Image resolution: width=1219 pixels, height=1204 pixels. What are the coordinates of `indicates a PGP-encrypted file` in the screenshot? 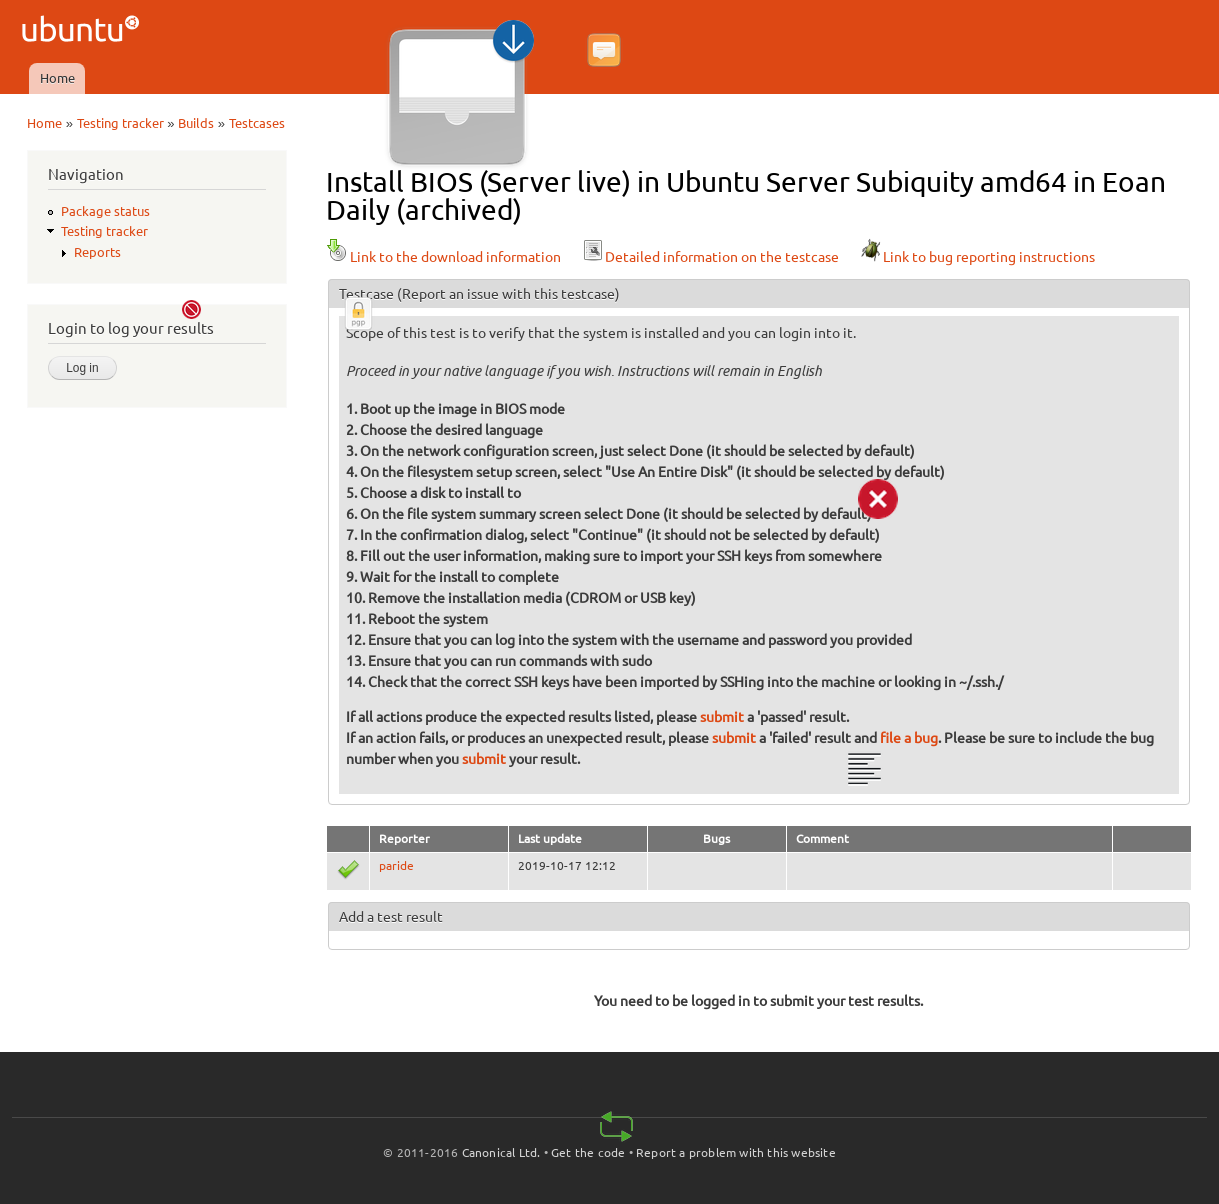 It's located at (358, 313).